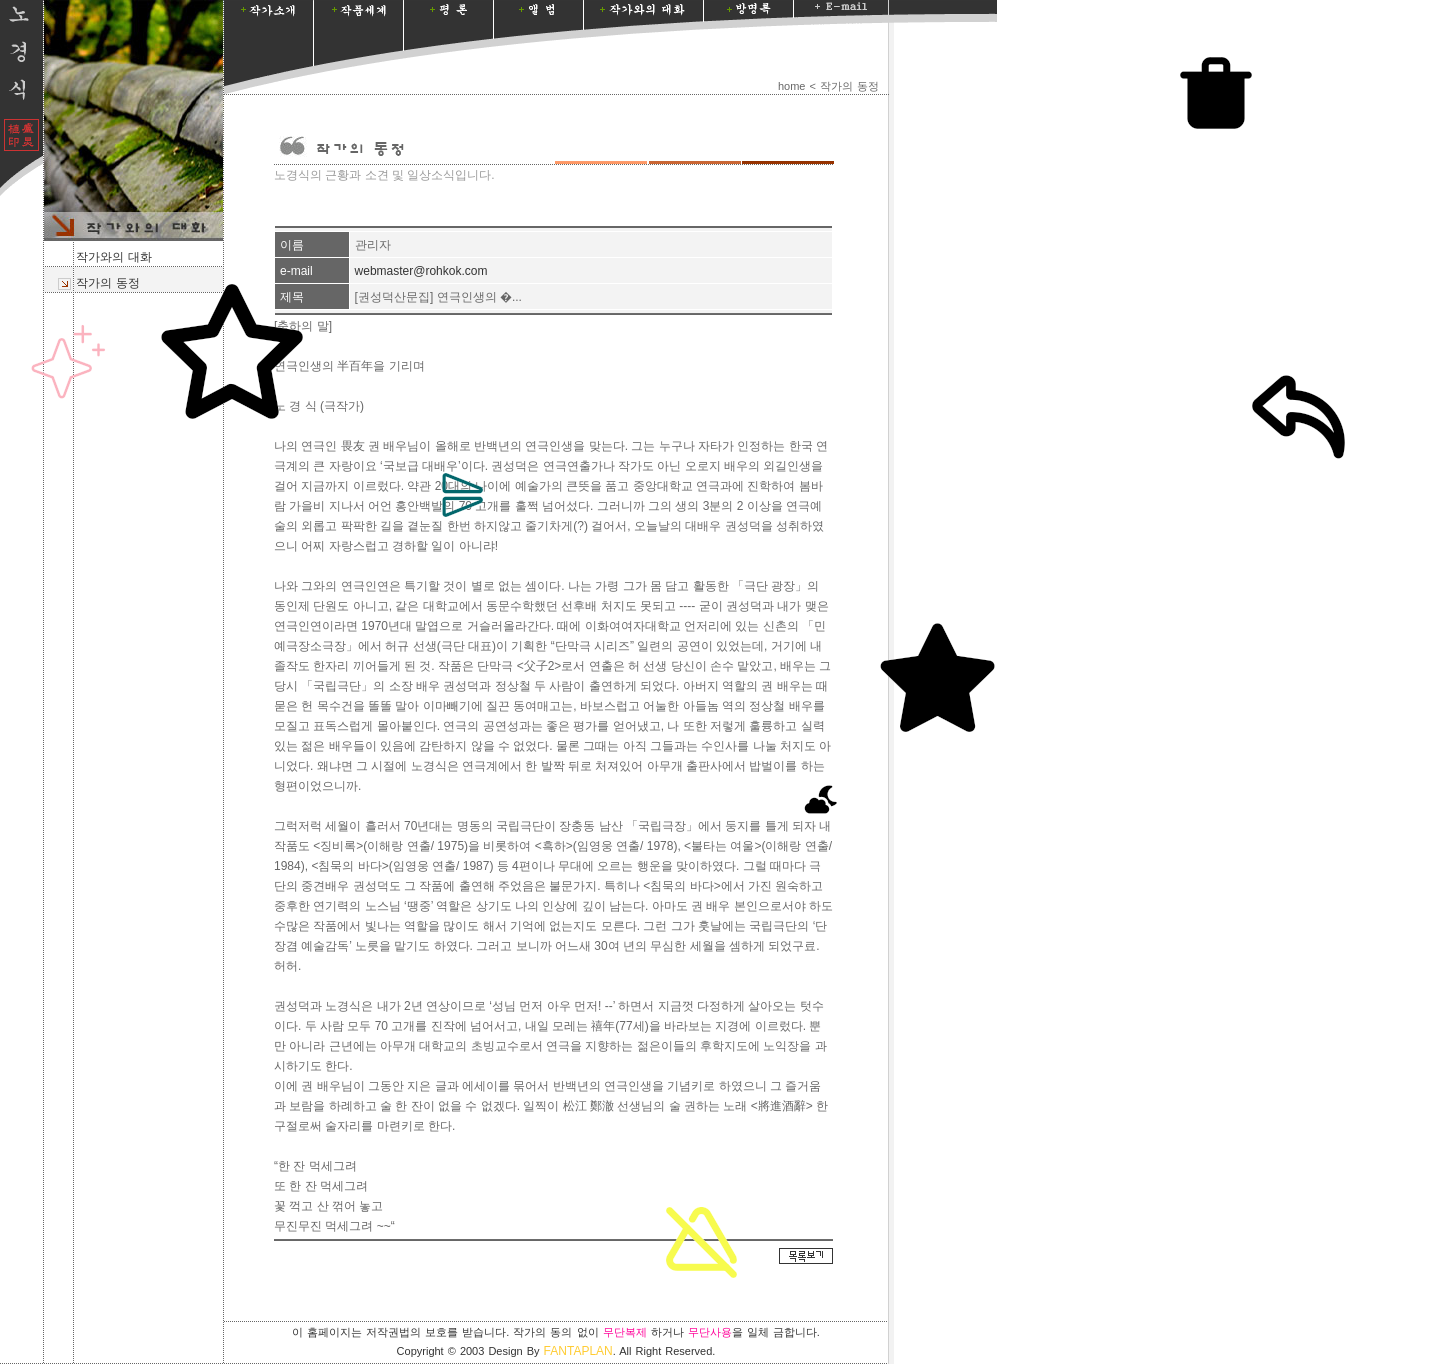 The image size is (1440, 1364). What do you see at coordinates (1216, 93) in the screenshot?
I see `delete selected item` at bounding box center [1216, 93].